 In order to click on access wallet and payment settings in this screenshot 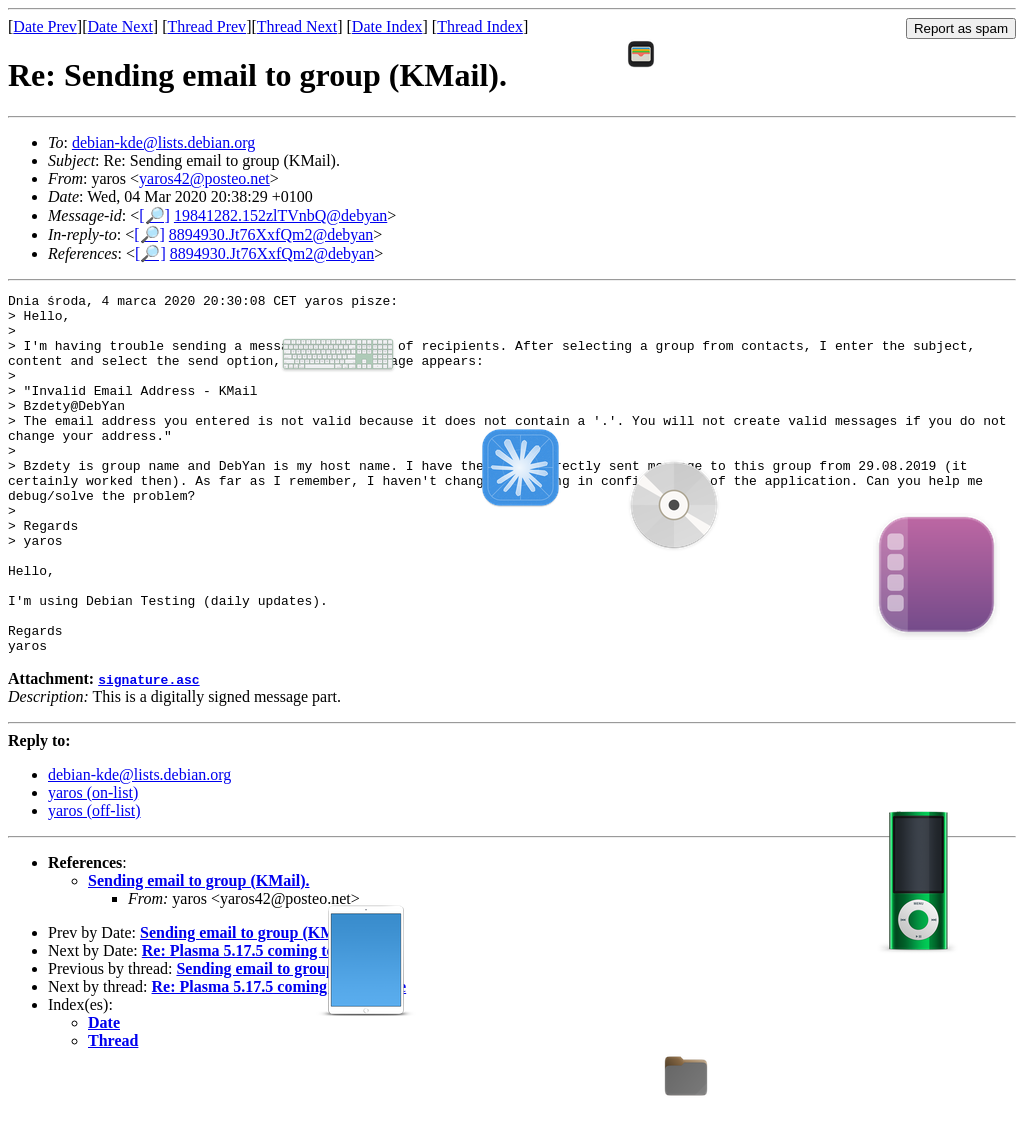, I will do `click(641, 54)`.